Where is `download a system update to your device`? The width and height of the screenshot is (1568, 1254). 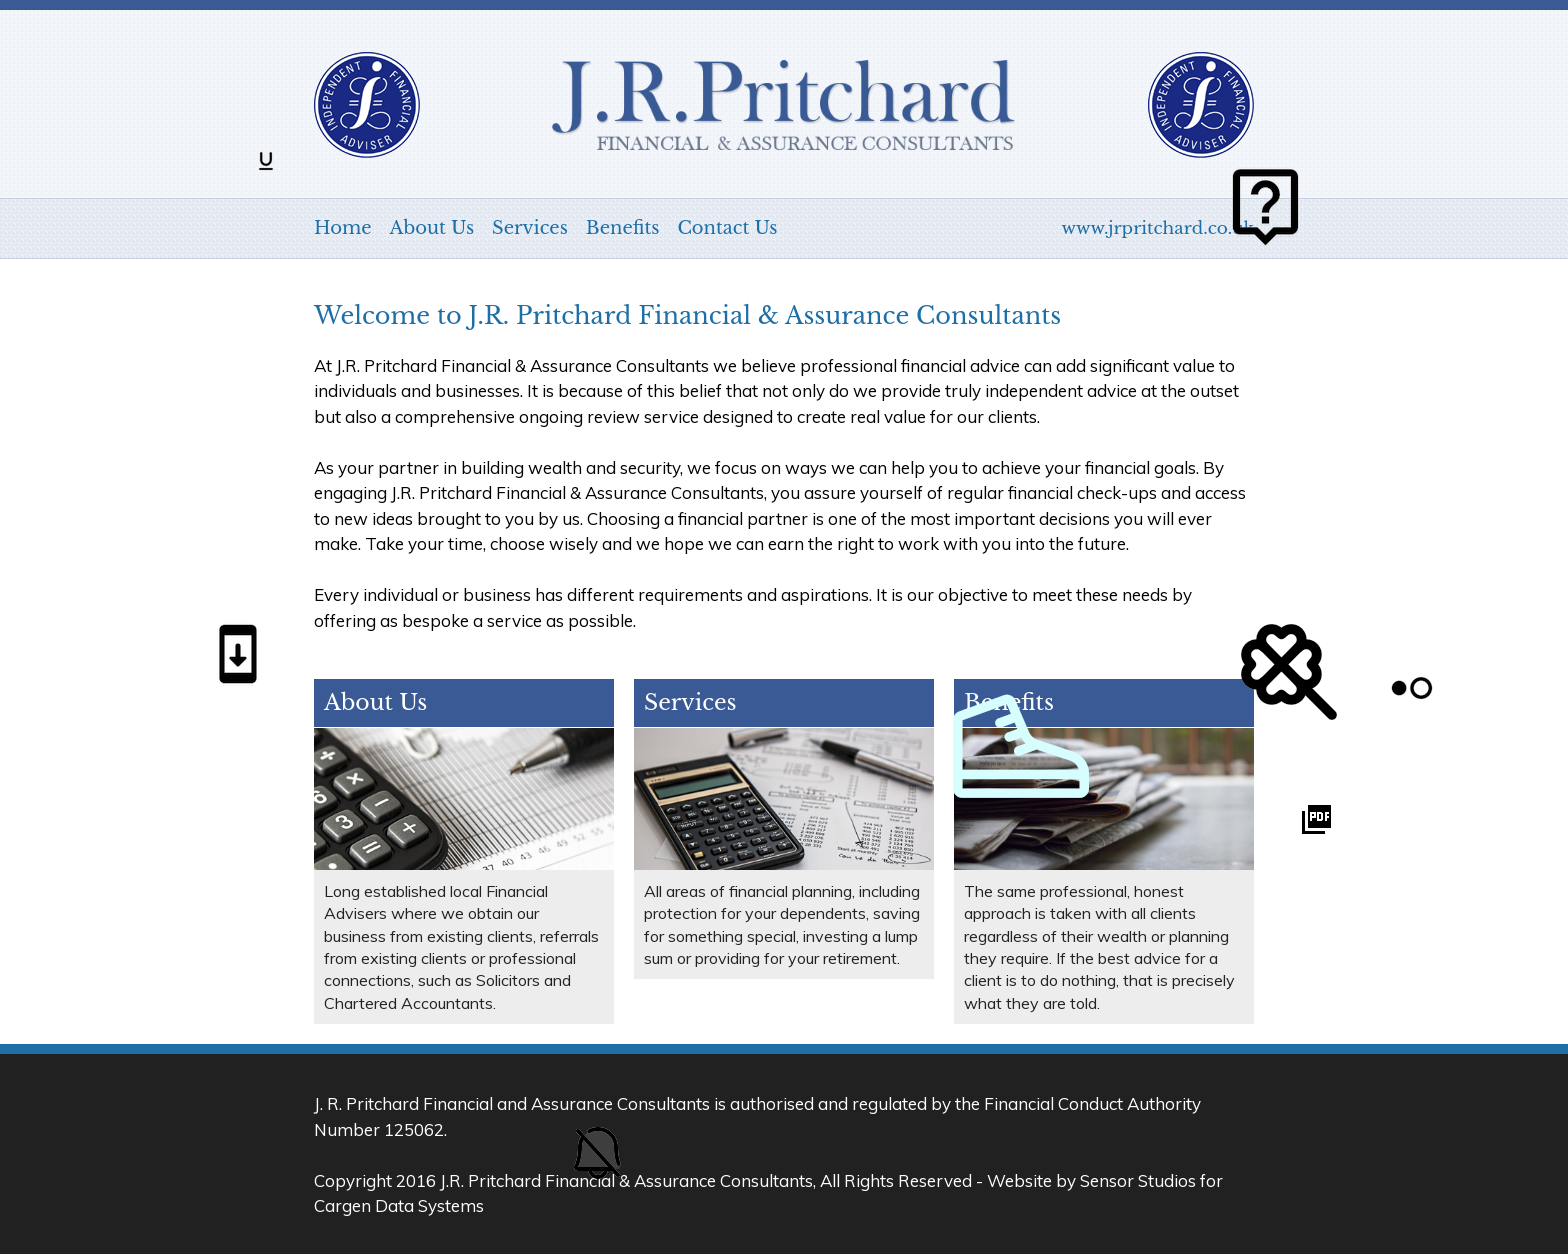
download a system update to your device is located at coordinates (238, 654).